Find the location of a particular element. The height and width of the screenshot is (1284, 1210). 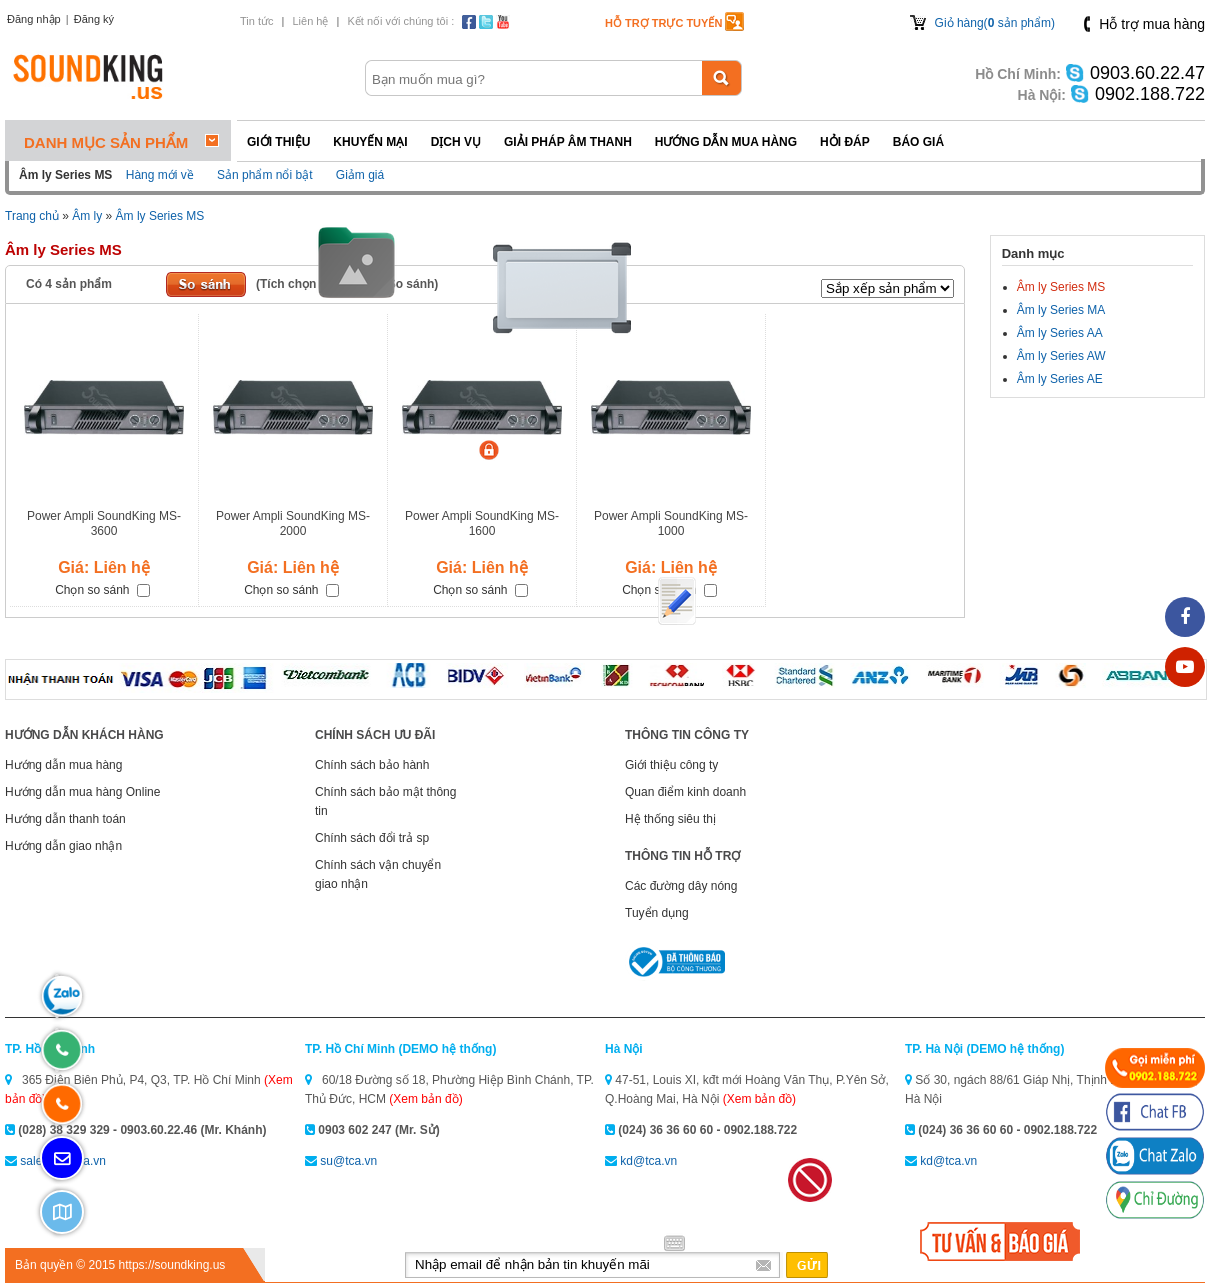

open the text editor application is located at coordinates (677, 601).